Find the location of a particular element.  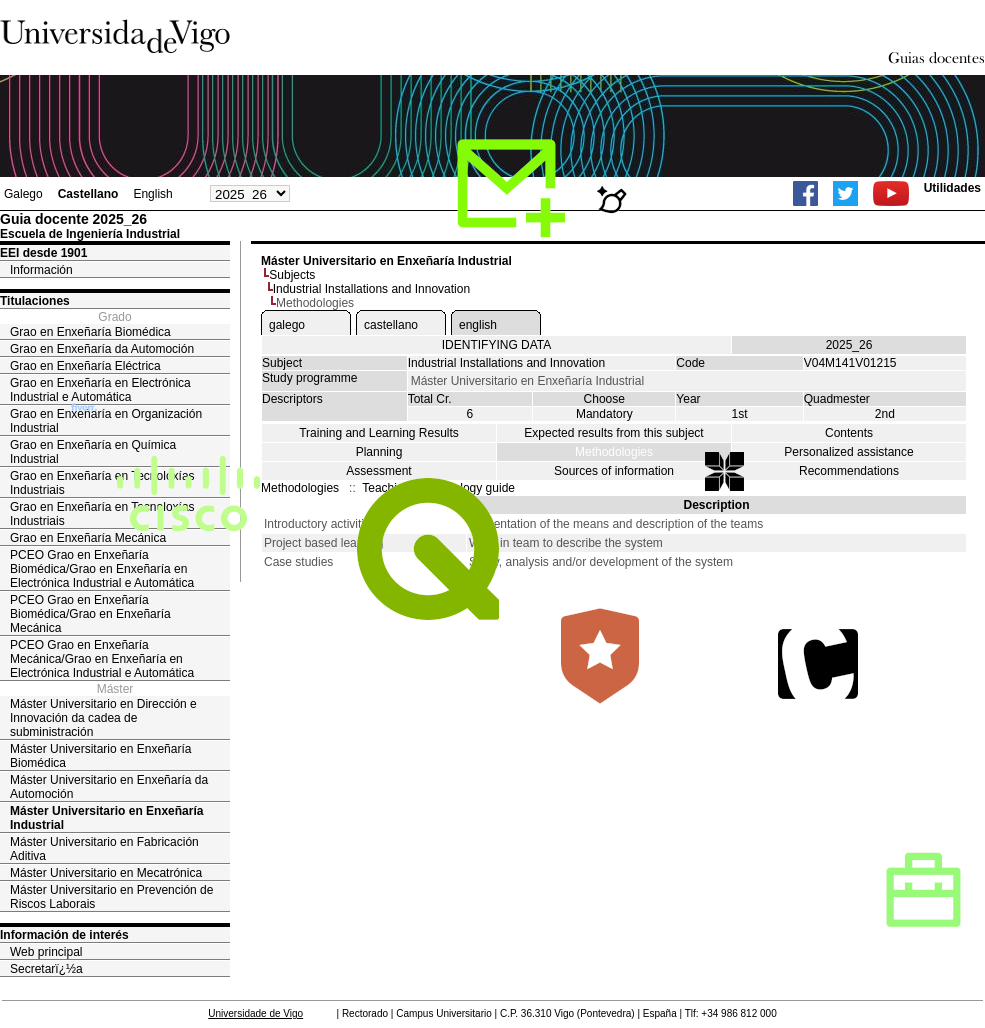

indicates premium or verified security status is located at coordinates (600, 656).